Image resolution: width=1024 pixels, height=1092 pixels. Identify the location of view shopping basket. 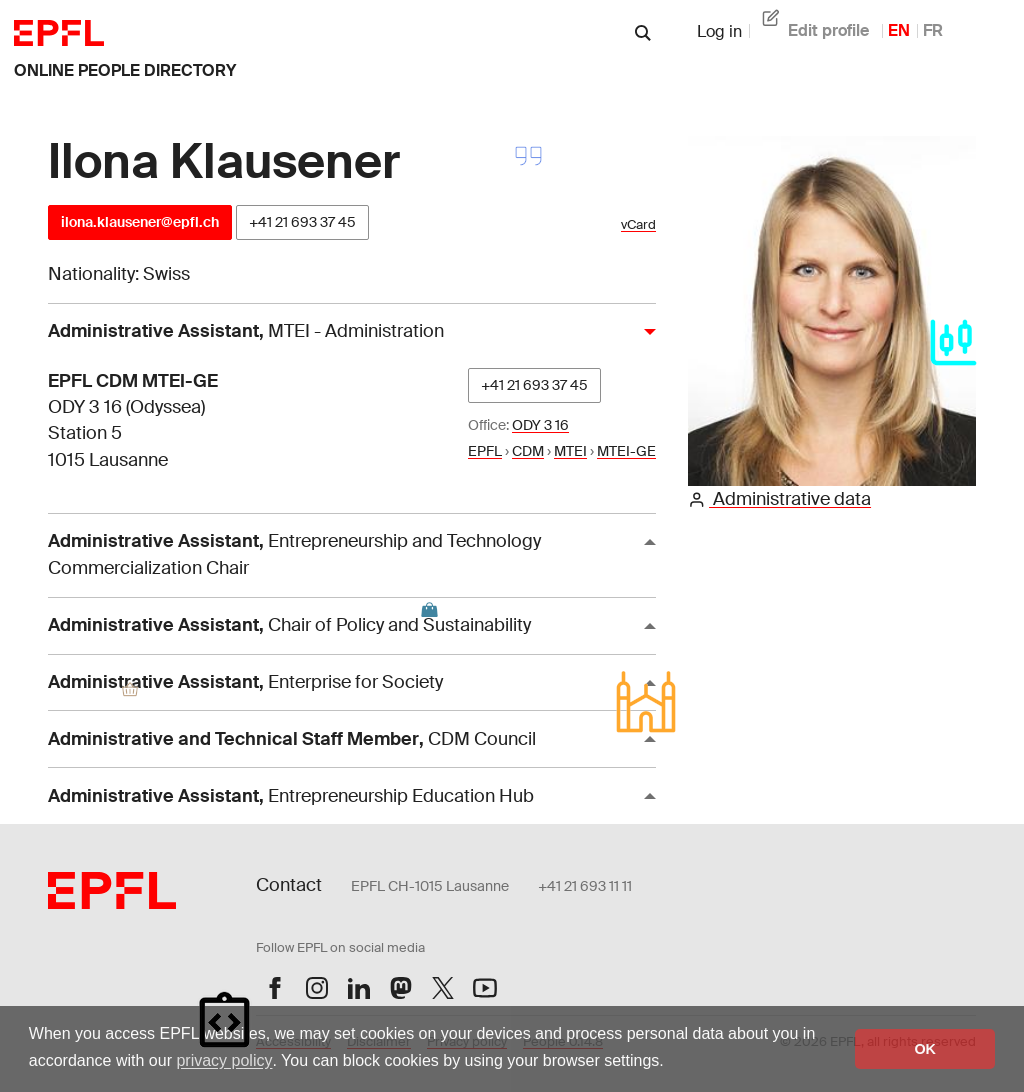
(130, 690).